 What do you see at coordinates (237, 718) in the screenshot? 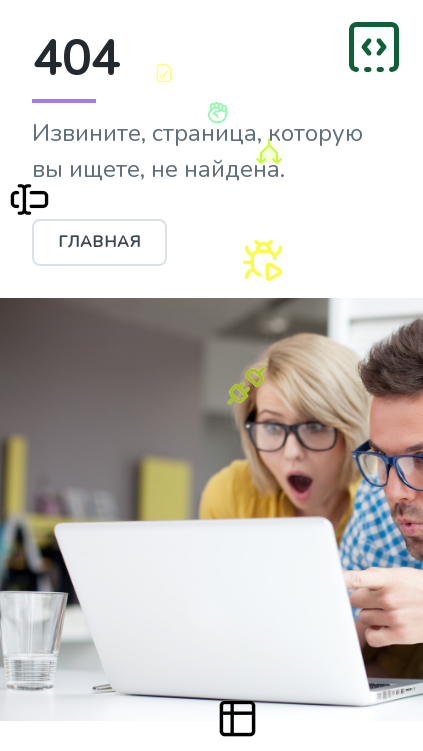
I see `view data in table format` at bounding box center [237, 718].